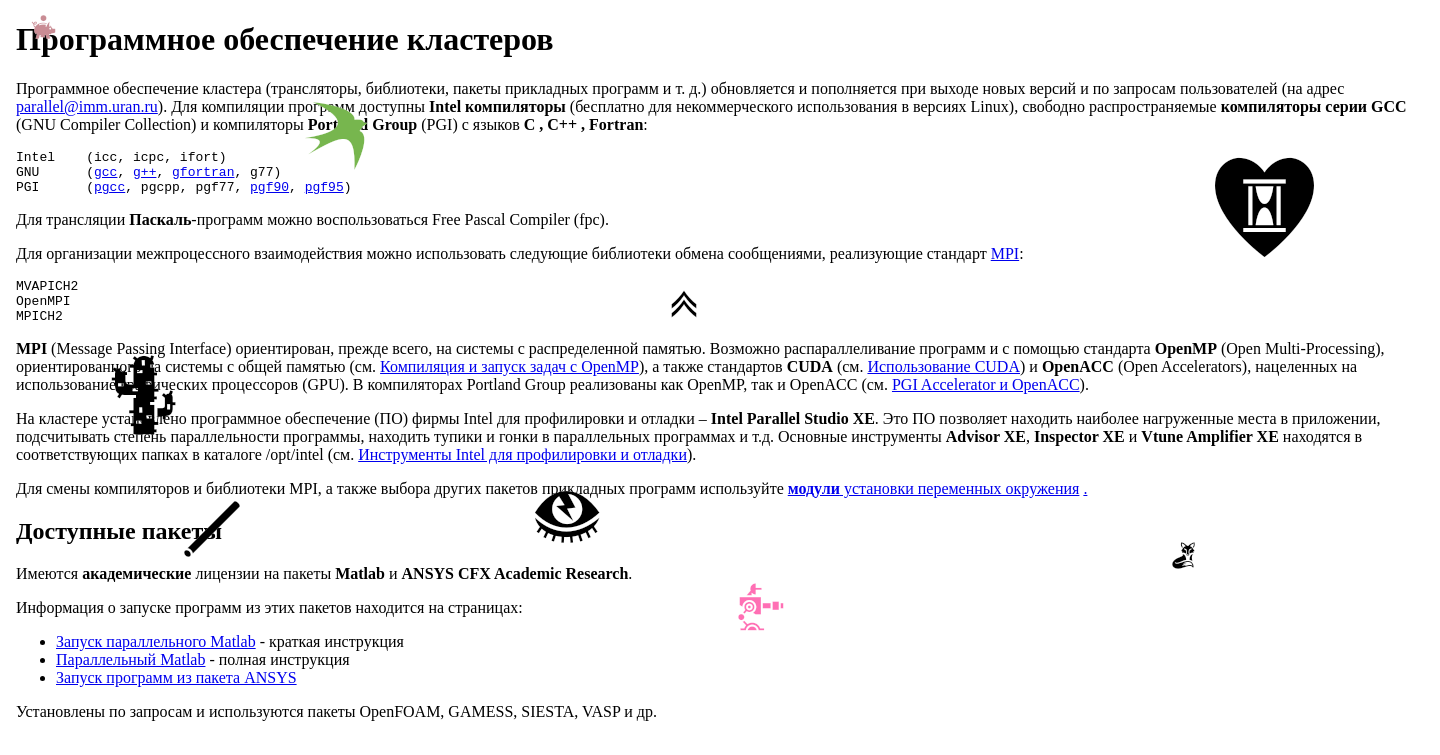 Image resolution: width=1440 pixels, height=755 pixels. Describe the element at coordinates (136, 395) in the screenshot. I see `desert or arid environment indicator` at that location.